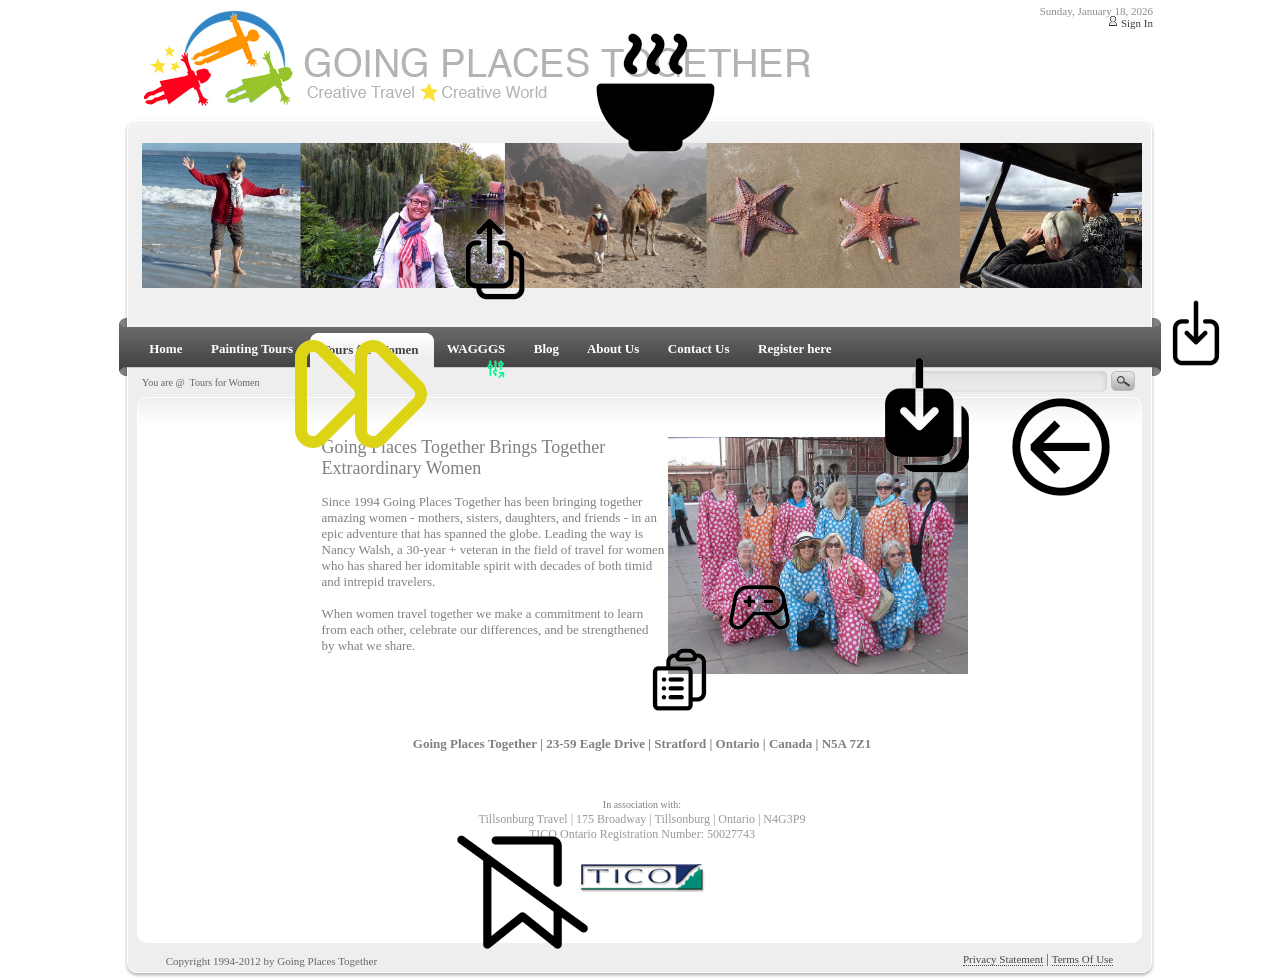 The width and height of the screenshot is (1280, 978). Describe the element at coordinates (495, 259) in the screenshot. I see `share or export multiple items` at that location.